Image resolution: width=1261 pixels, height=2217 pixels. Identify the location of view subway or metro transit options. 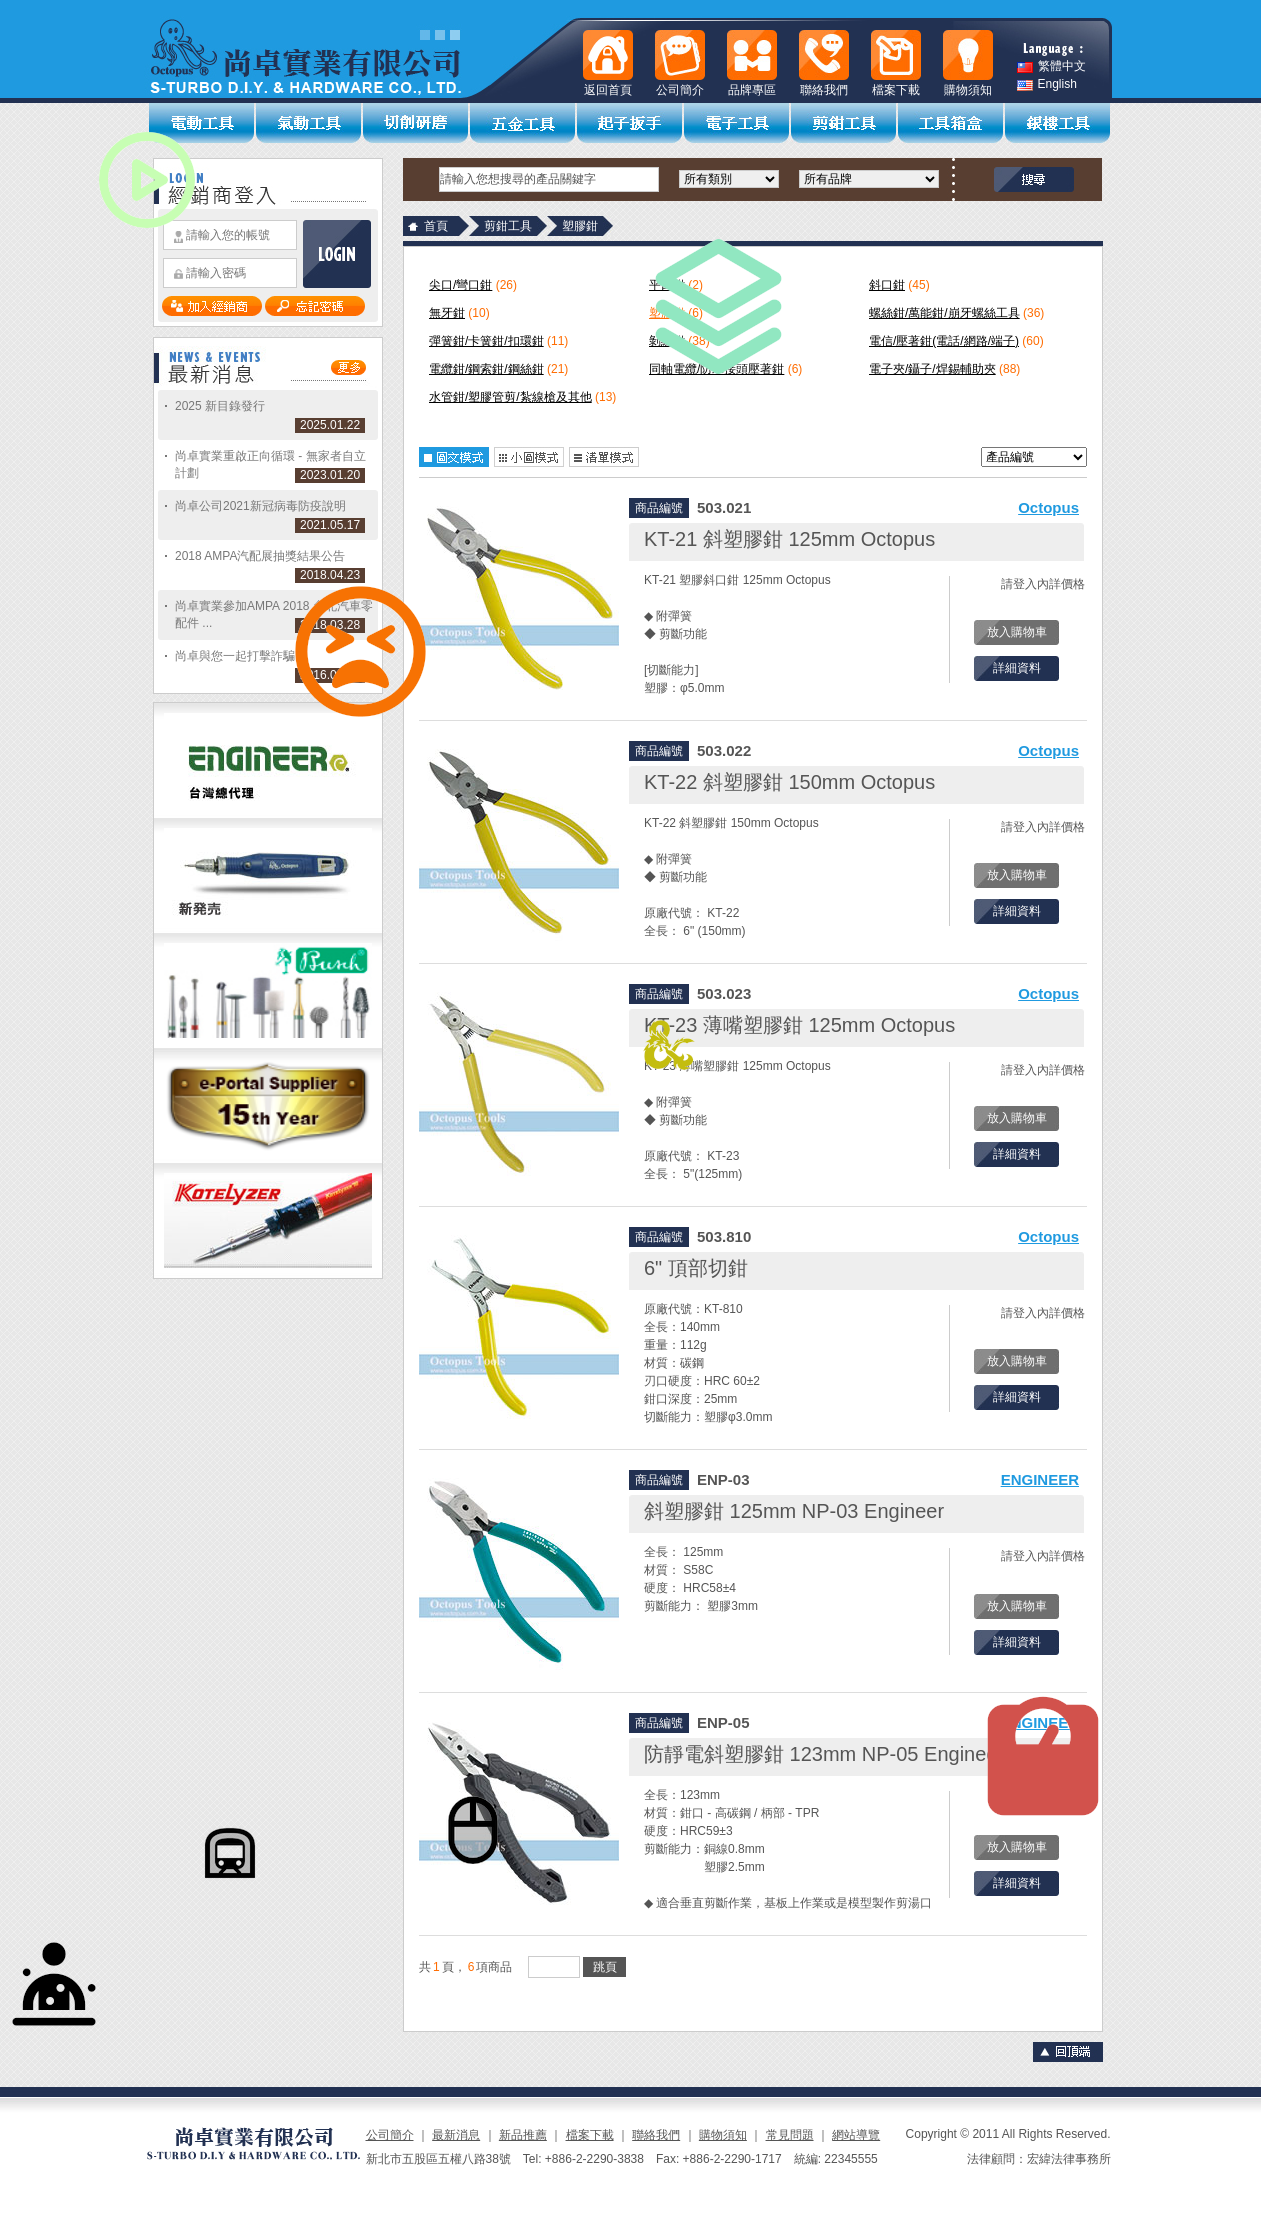
(230, 1853).